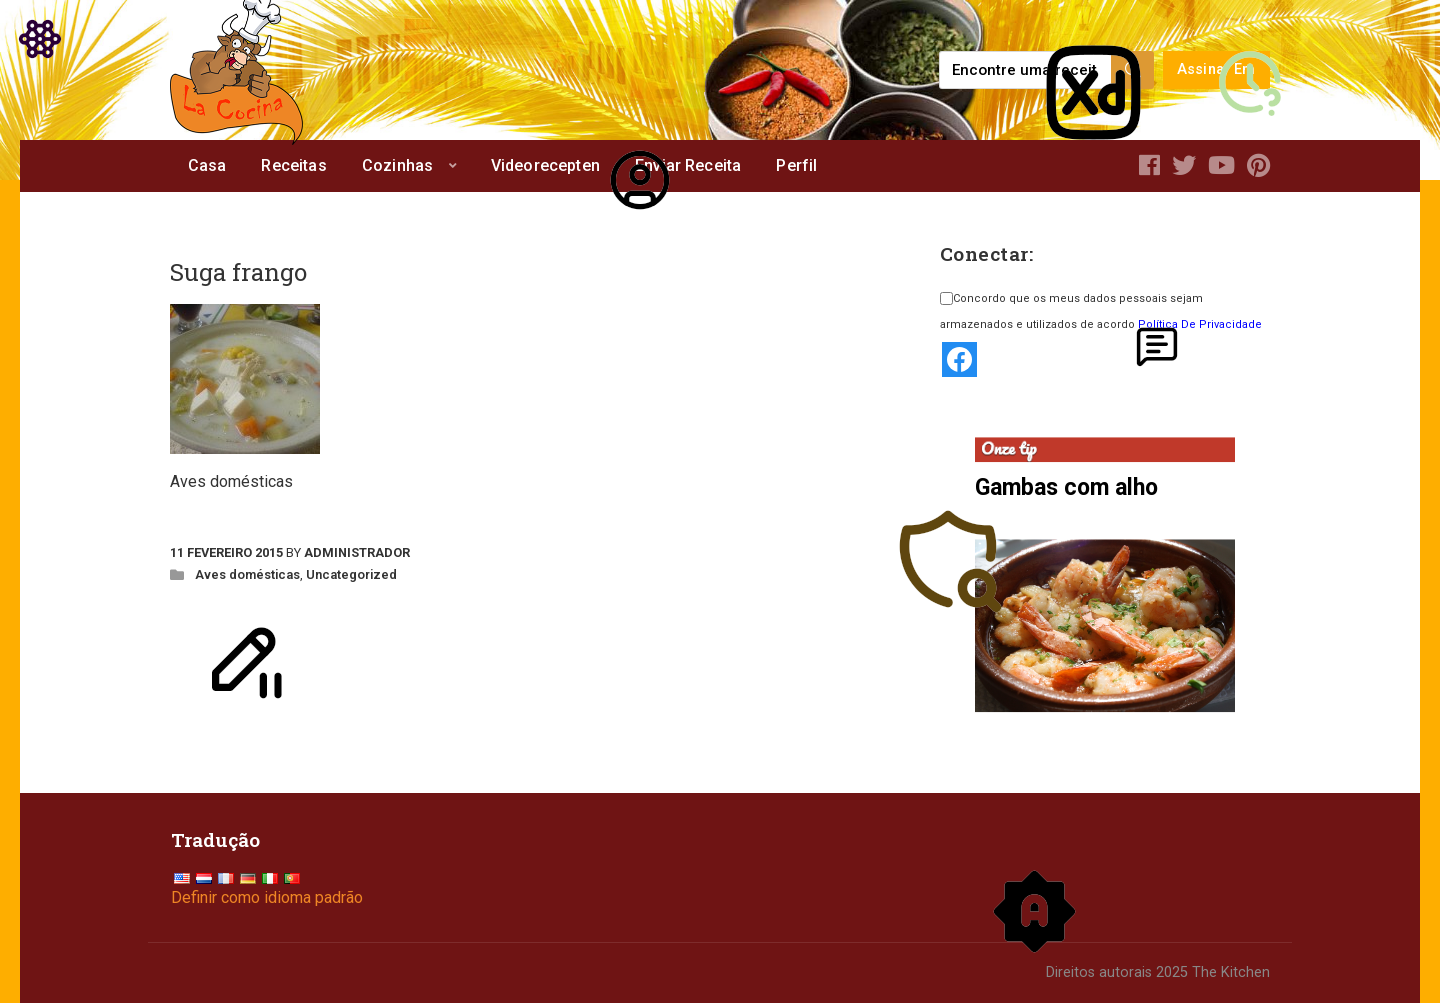  What do you see at coordinates (1250, 82) in the screenshot?
I see `unknown or unconfirmed time` at bounding box center [1250, 82].